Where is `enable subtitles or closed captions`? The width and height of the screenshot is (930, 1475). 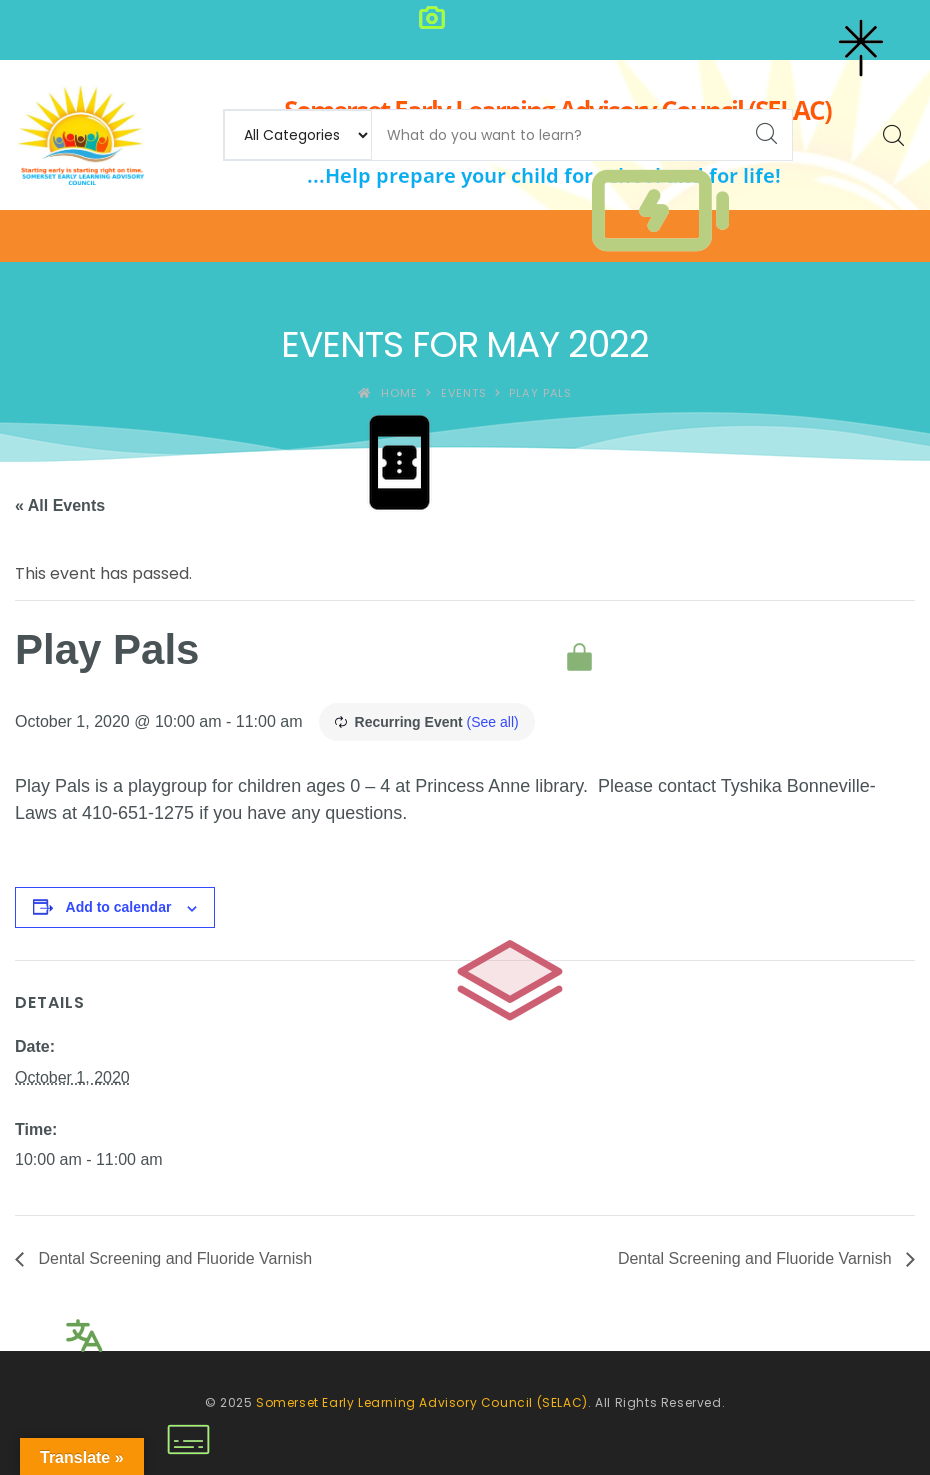 enable subtitles or closed captions is located at coordinates (188, 1439).